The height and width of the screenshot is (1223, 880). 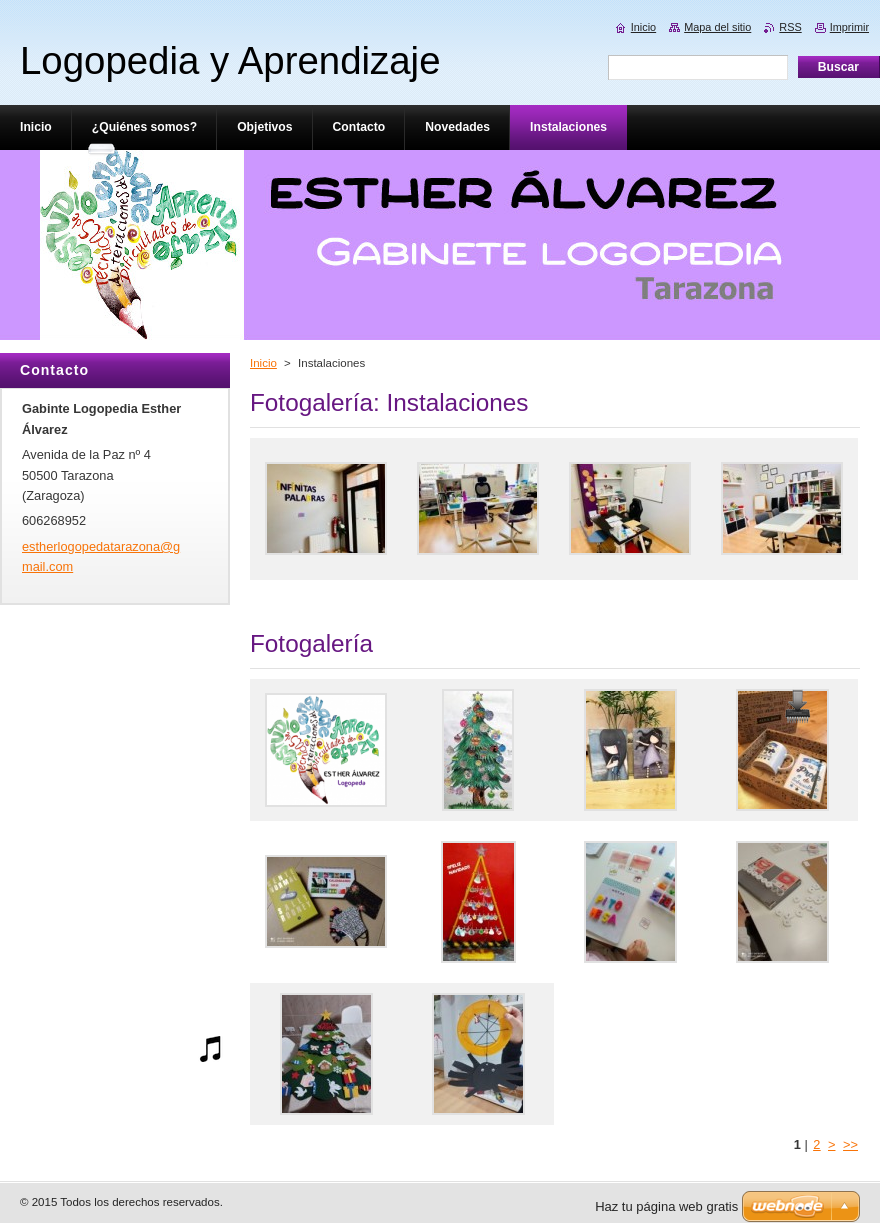 What do you see at coordinates (211, 1049) in the screenshot?
I see `access your music folder in the sidebar` at bounding box center [211, 1049].